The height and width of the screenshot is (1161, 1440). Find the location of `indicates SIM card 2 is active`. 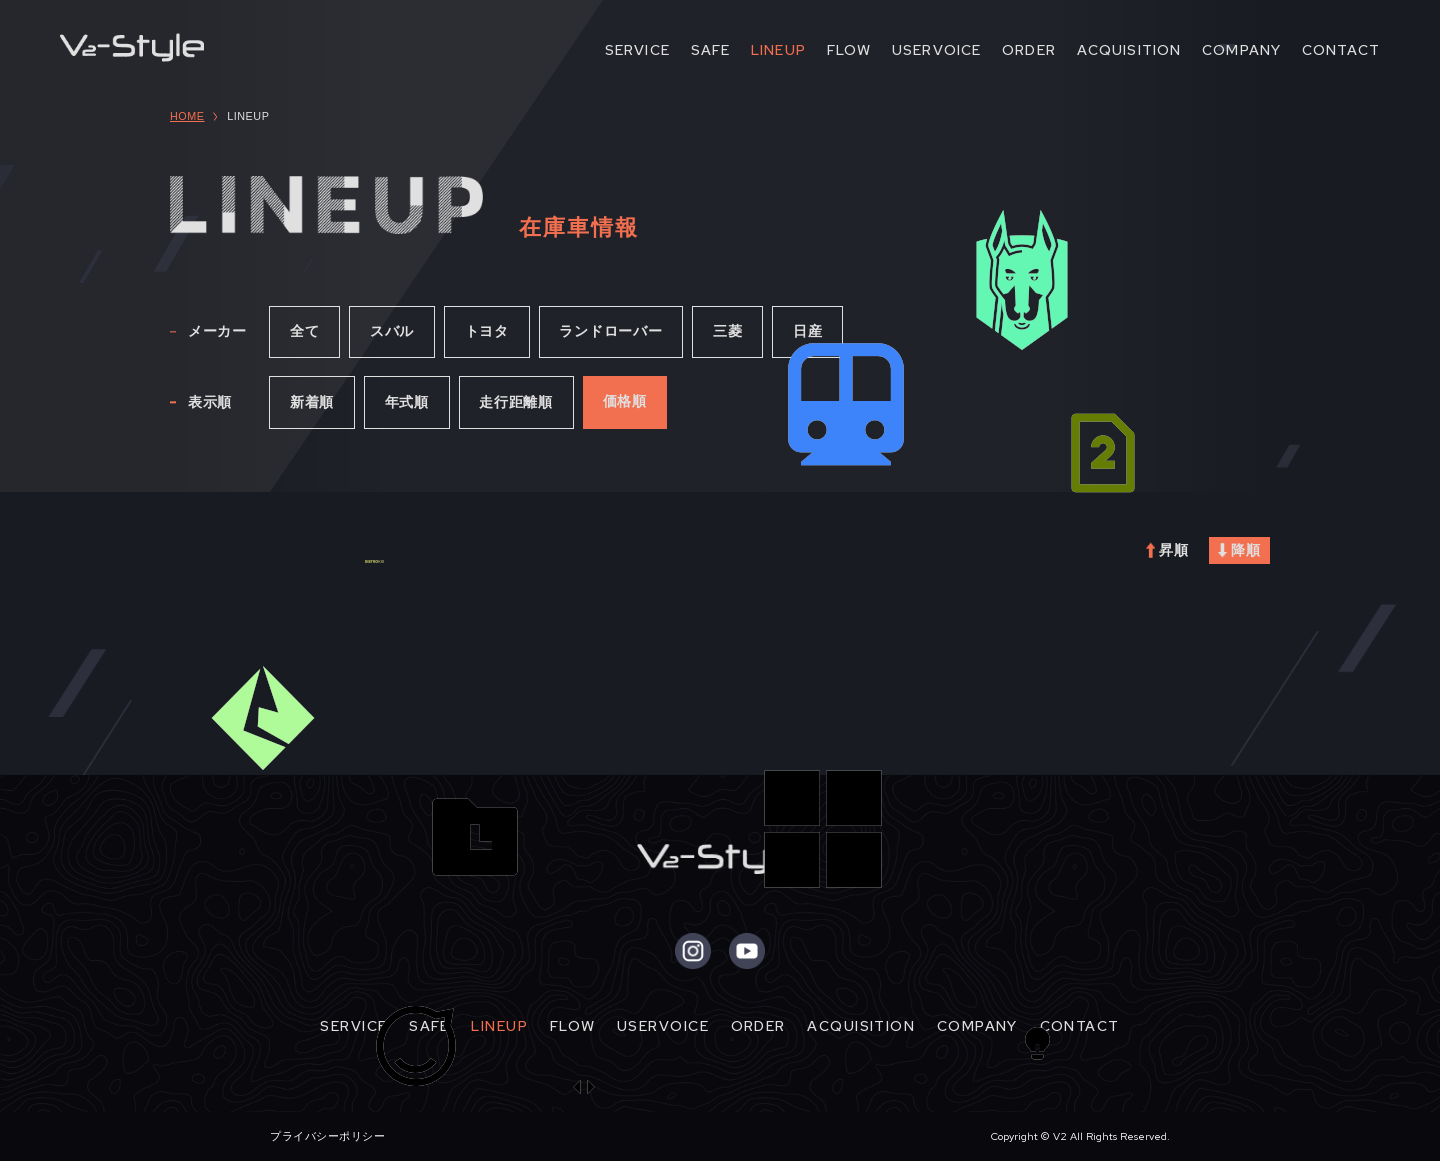

indicates SIM card 2 is active is located at coordinates (1103, 453).